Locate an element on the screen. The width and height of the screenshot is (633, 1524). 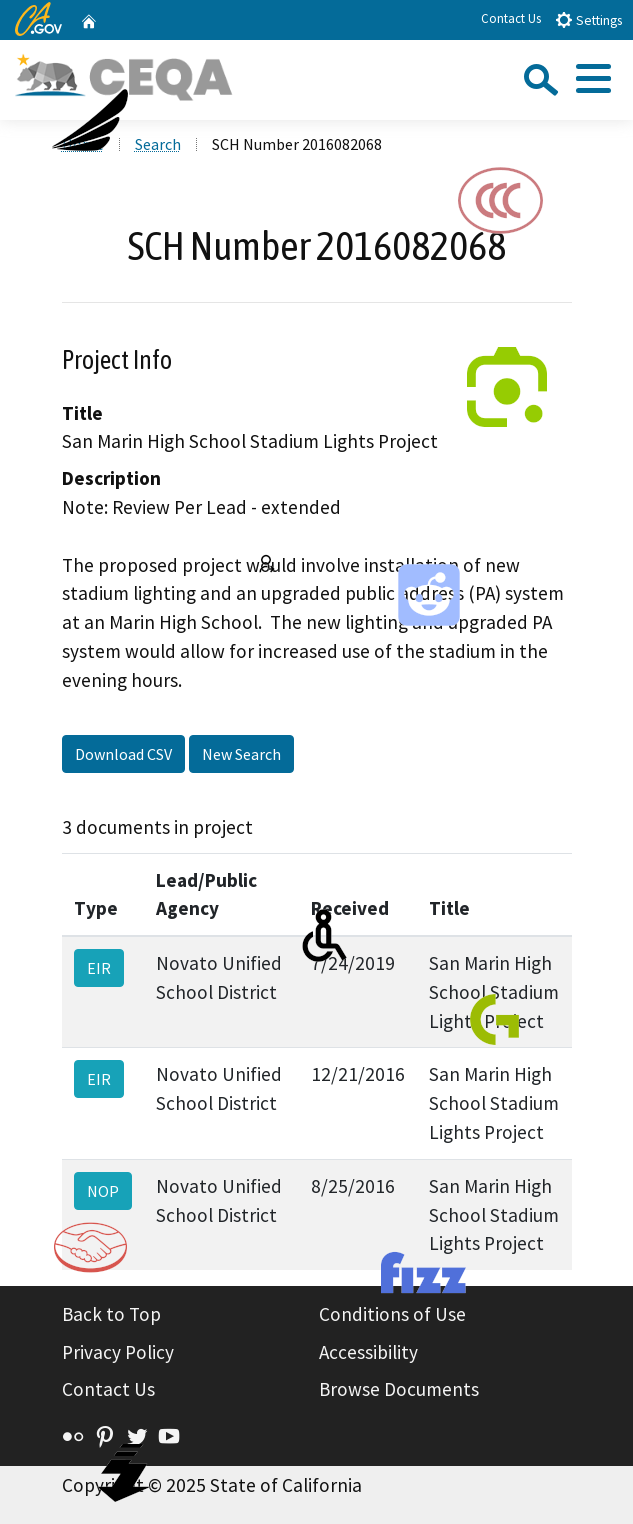
indicates wheelchair accessible facilities is located at coordinates (323, 935).